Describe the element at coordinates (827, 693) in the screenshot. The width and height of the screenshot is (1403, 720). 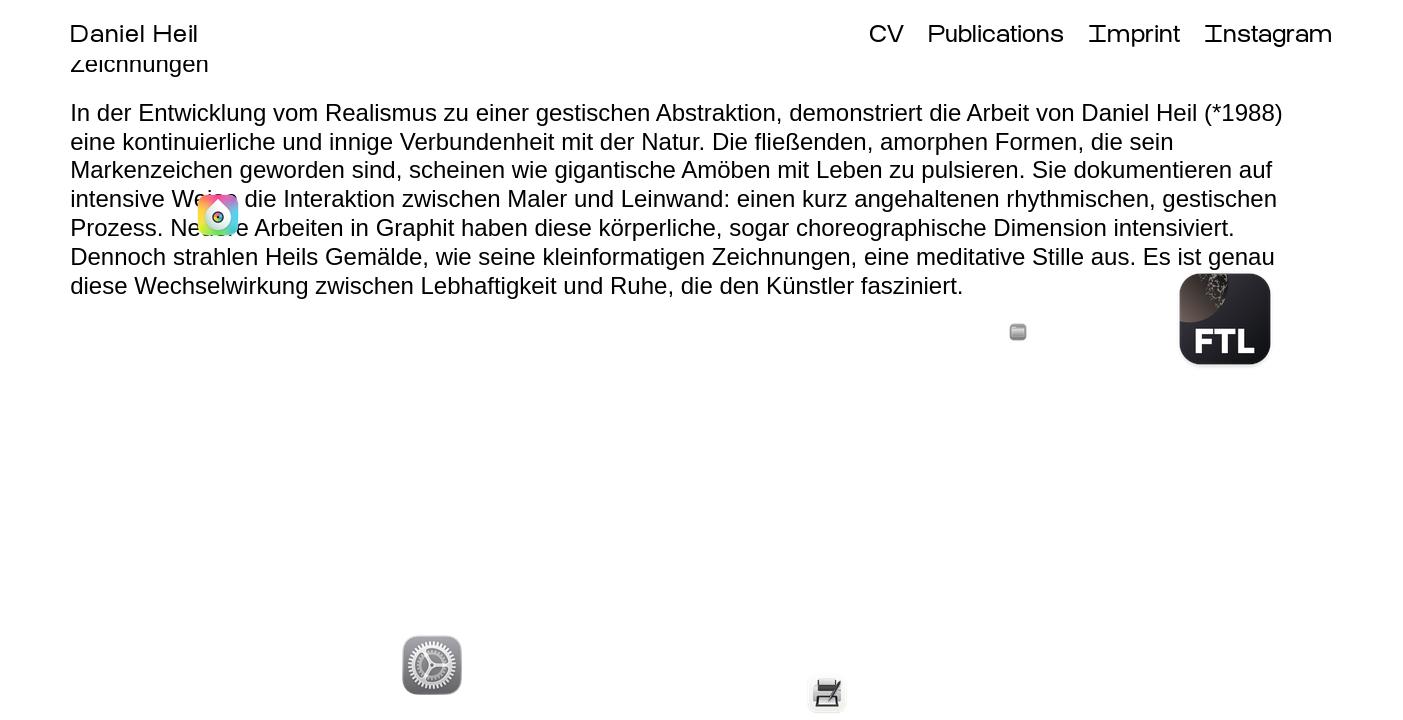
I see `open print editor application` at that location.